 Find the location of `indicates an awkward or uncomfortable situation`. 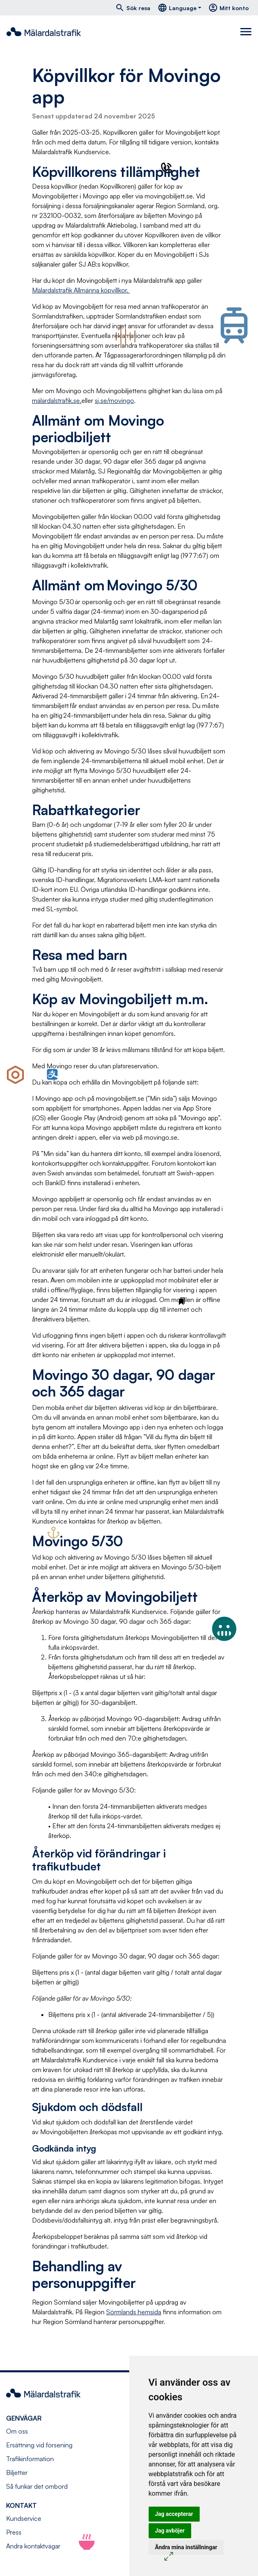

indicates an awkward or uncomfortable situation is located at coordinates (224, 1629).